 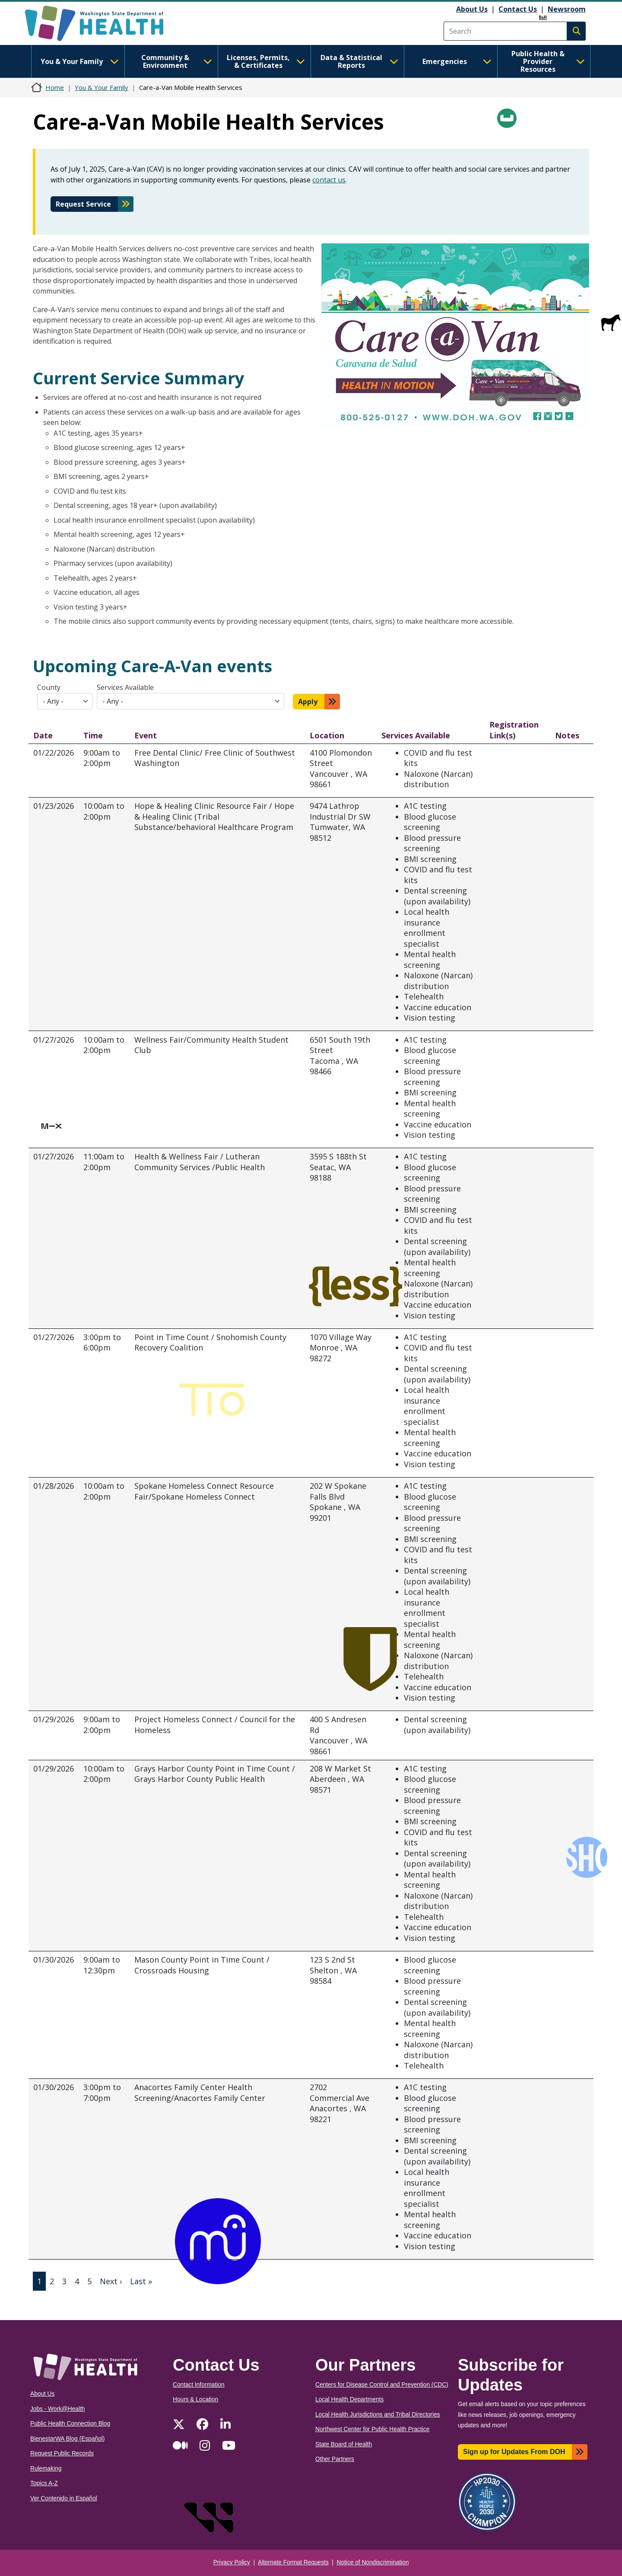 What do you see at coordinates (355, 1286) in the screenshot?
I see `less css preprocessor logo` at bounding box center [355, 1286].